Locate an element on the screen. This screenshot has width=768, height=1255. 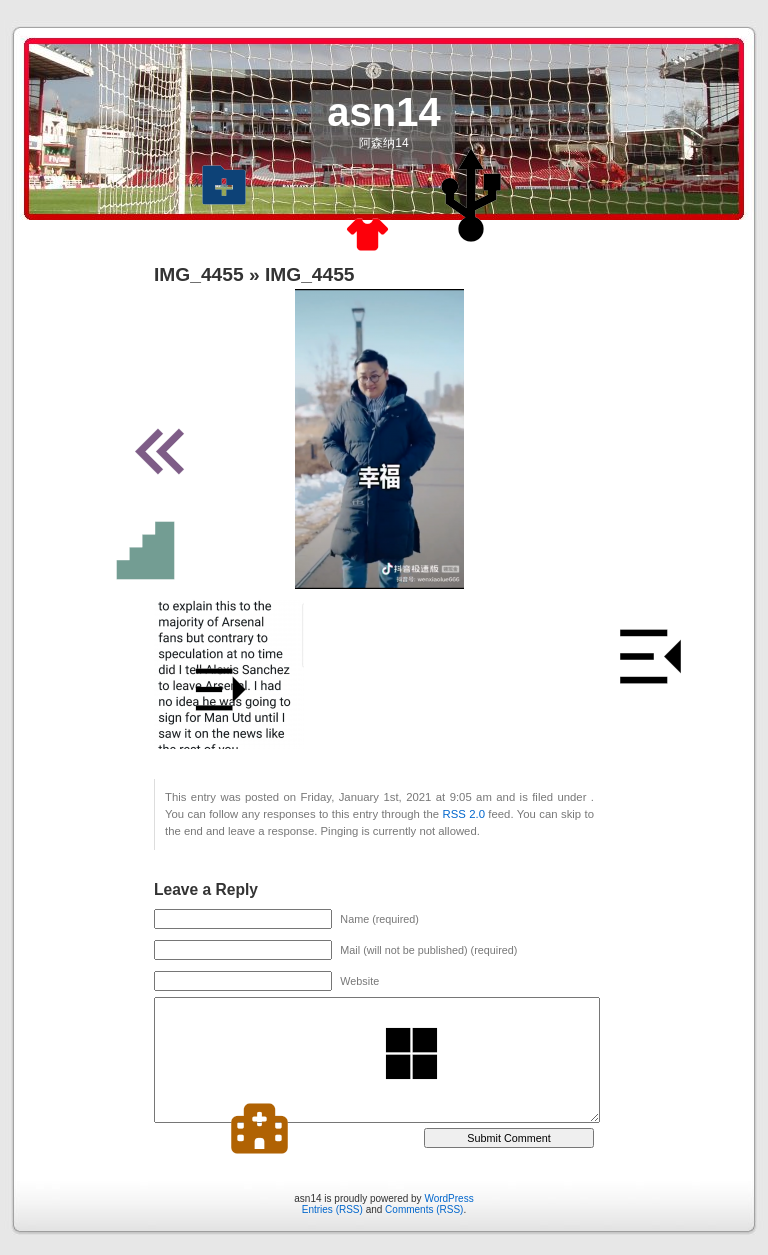
indicates stairs or stairwell location is located at coordinates (145, 550).